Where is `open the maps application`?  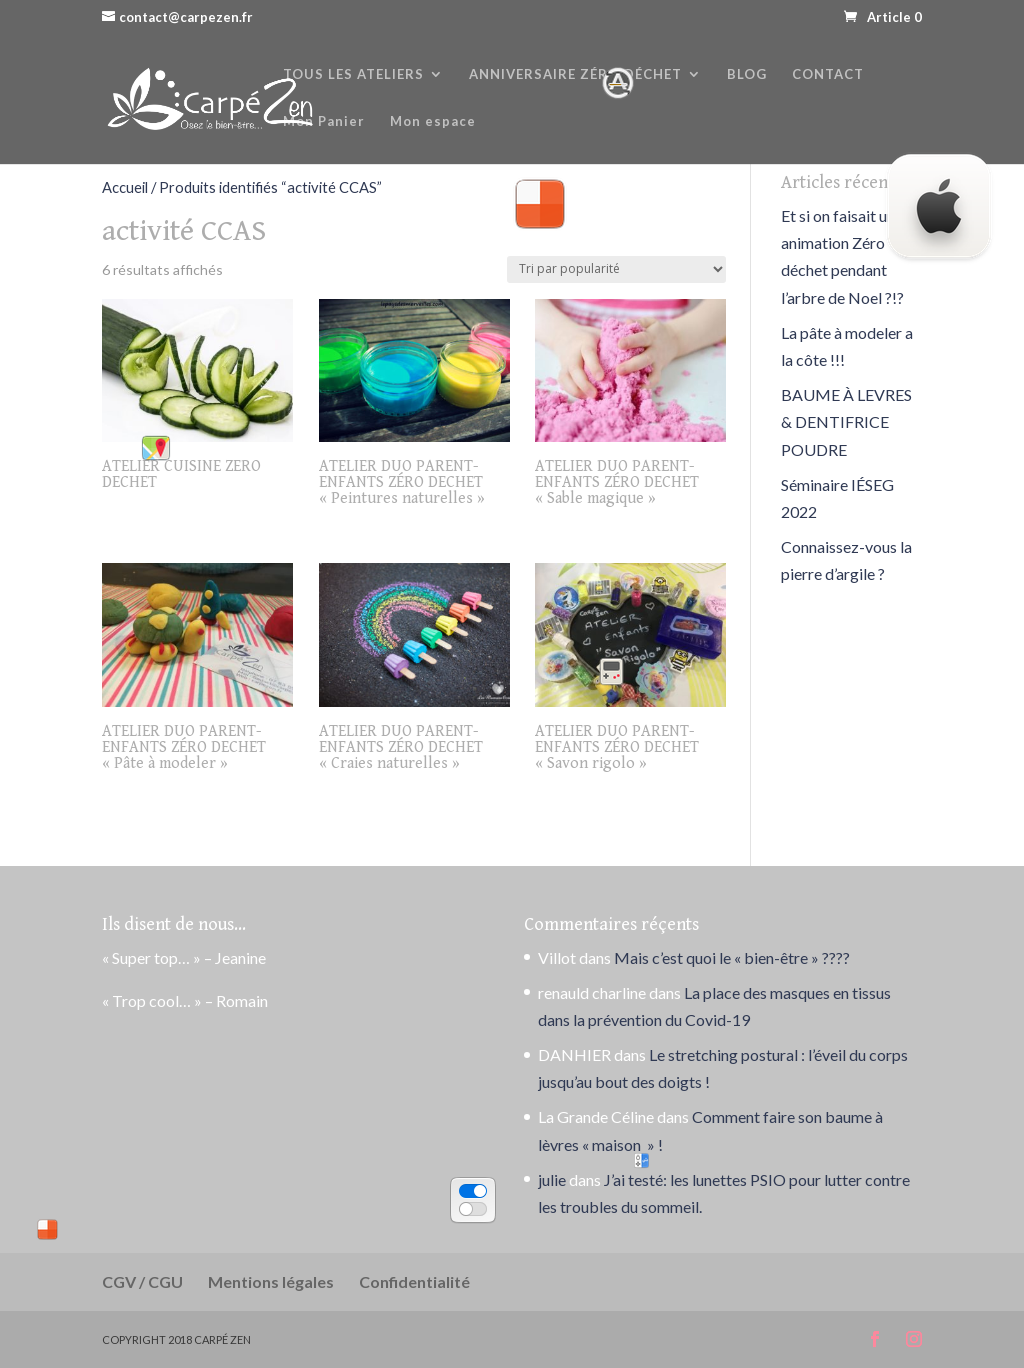 open the maps application is located at coordinates (156, 448).